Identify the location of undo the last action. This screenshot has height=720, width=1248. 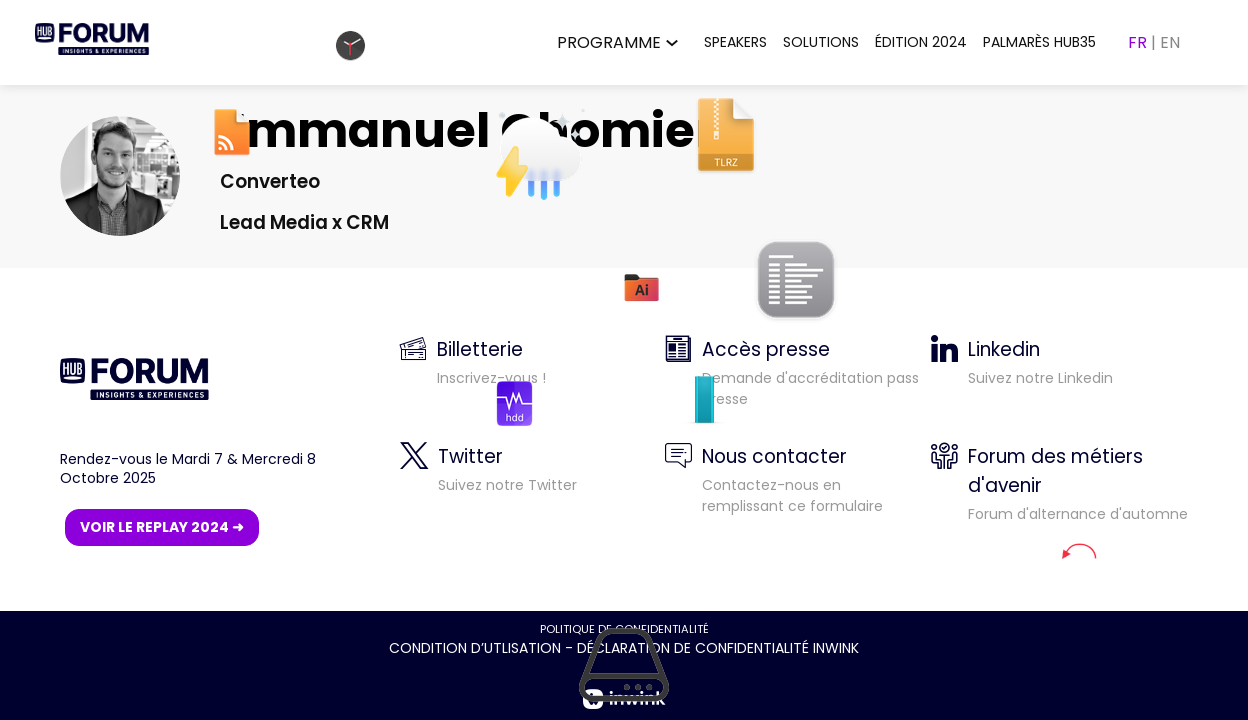
(1079, 551).